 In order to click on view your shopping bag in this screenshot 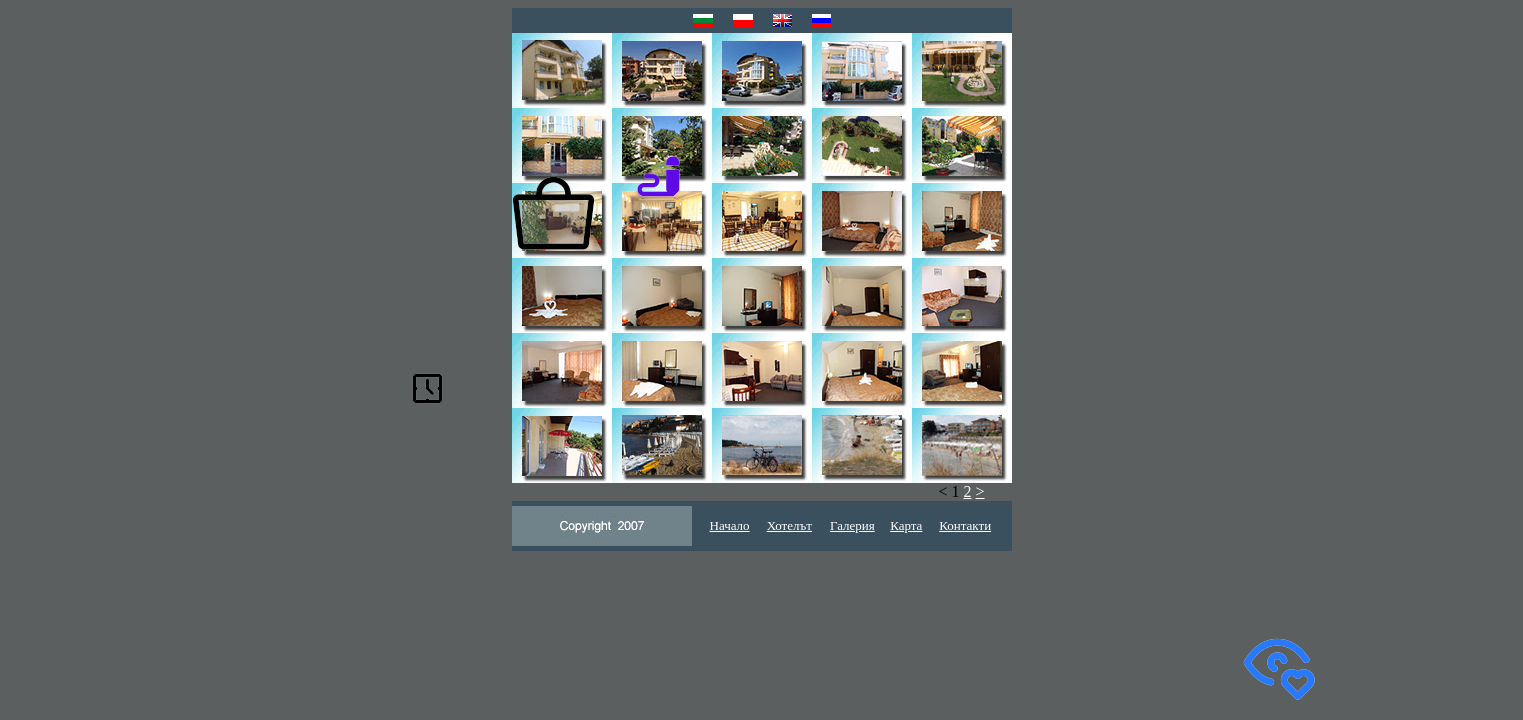, I will do `click(553, 217)`.